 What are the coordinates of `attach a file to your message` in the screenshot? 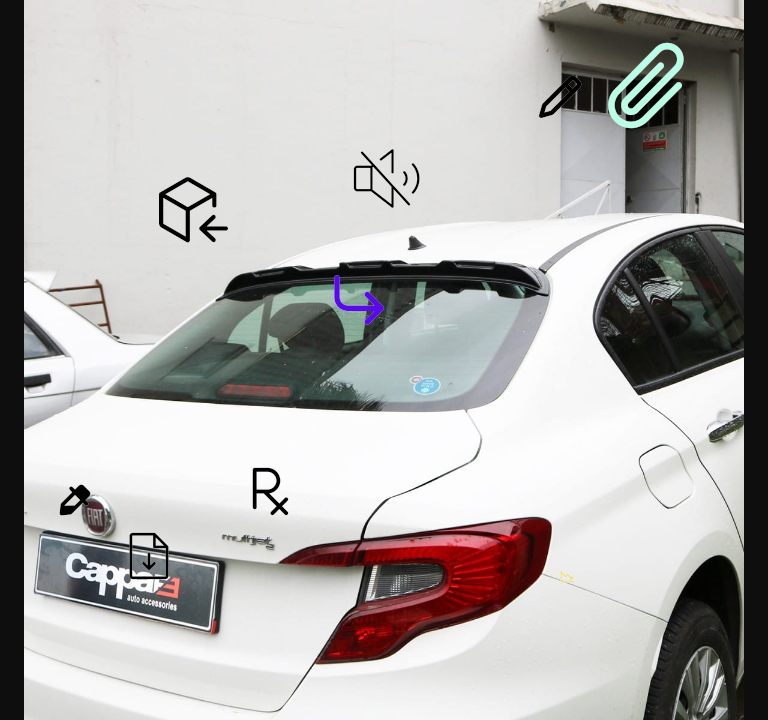 It's located at (647, 85).